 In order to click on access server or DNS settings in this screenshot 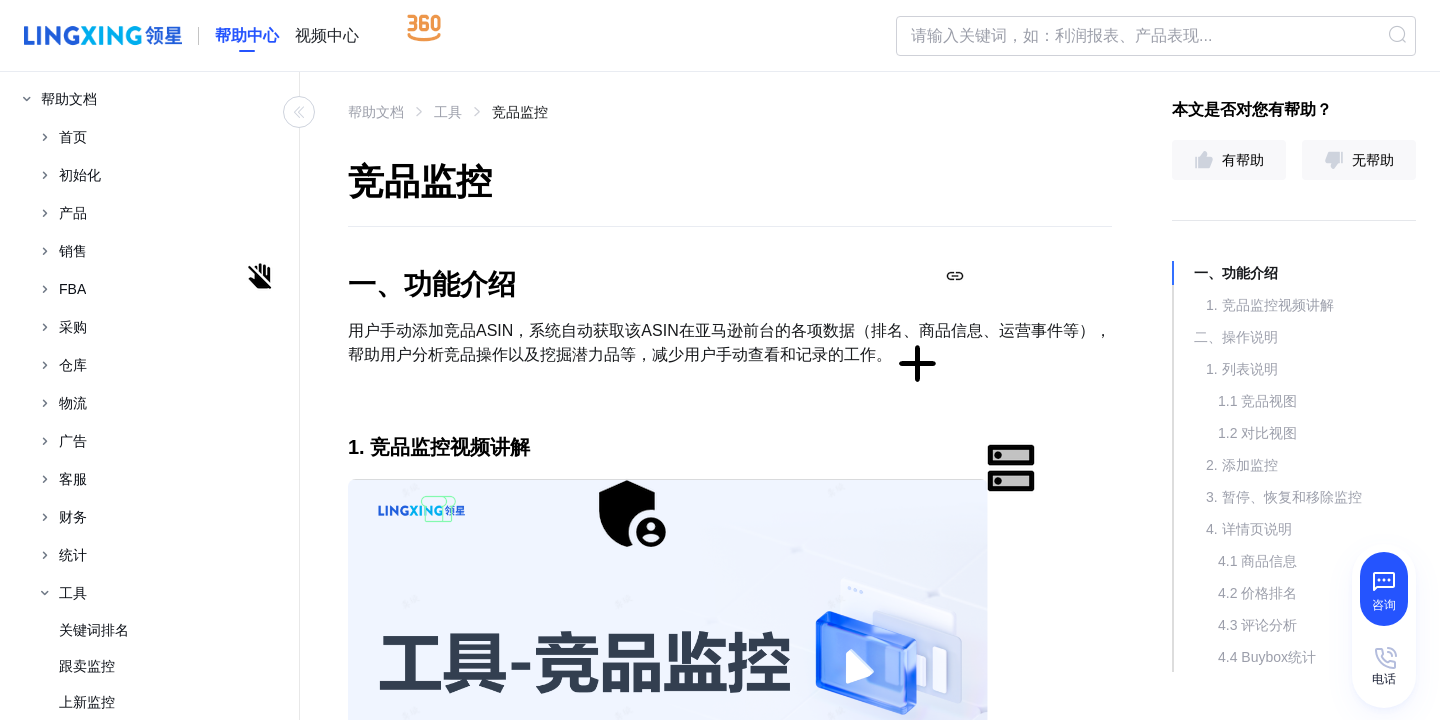, I will do `click(1011, 468)`.